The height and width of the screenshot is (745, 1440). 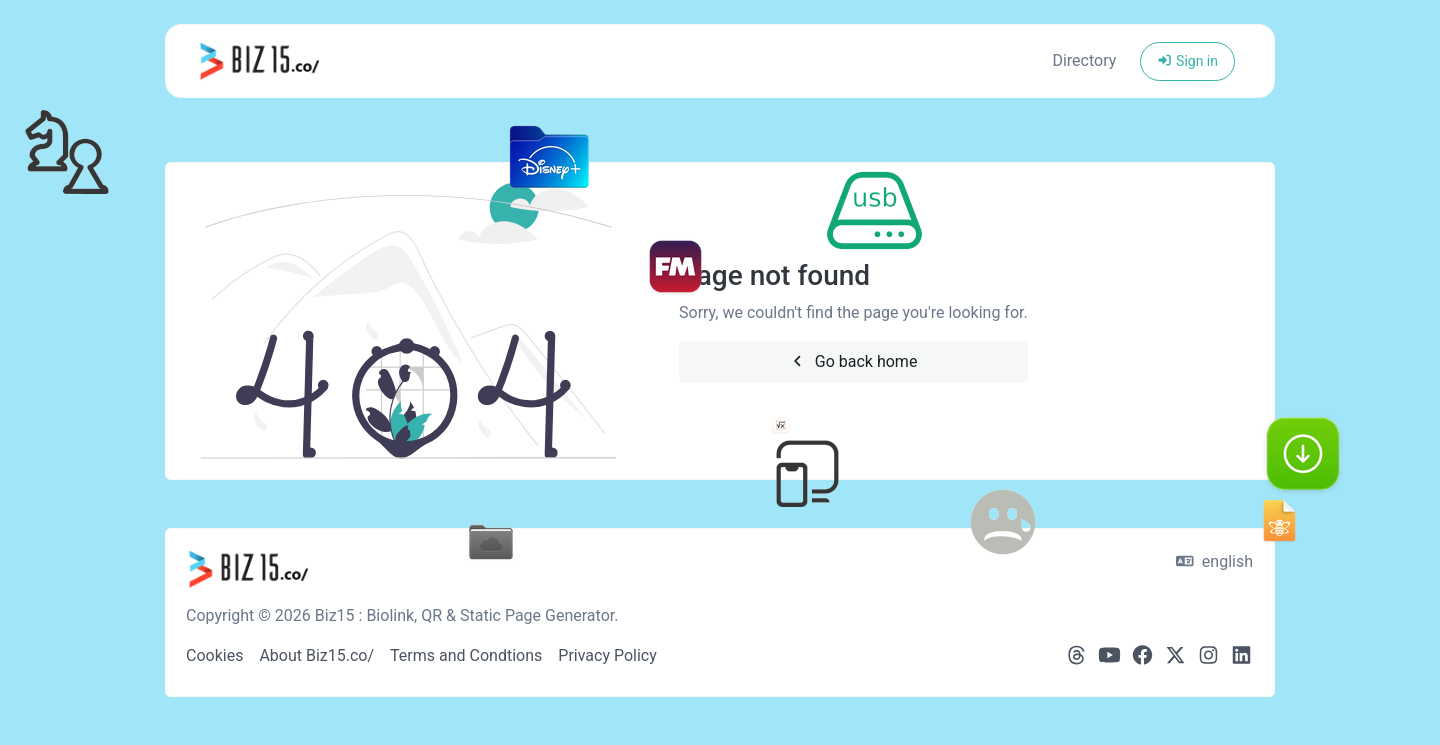 I want to click on open football manager app, so click(x=675, y=266).